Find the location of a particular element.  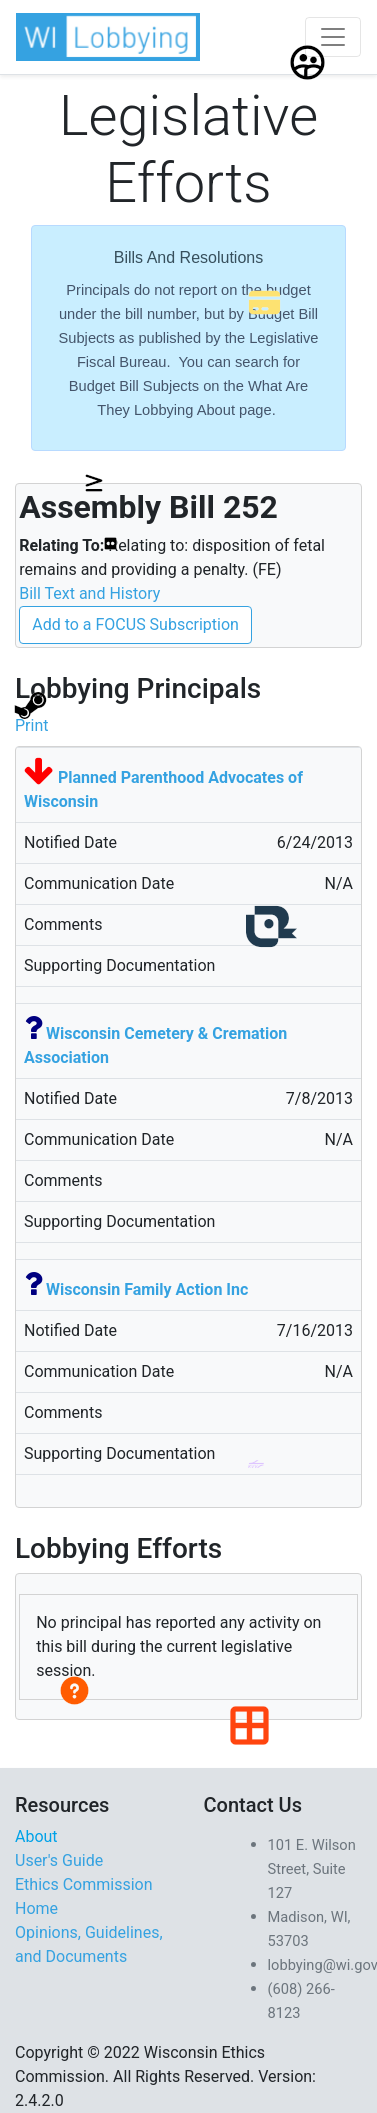

access help or support information is located at coordinates (74, 1690).